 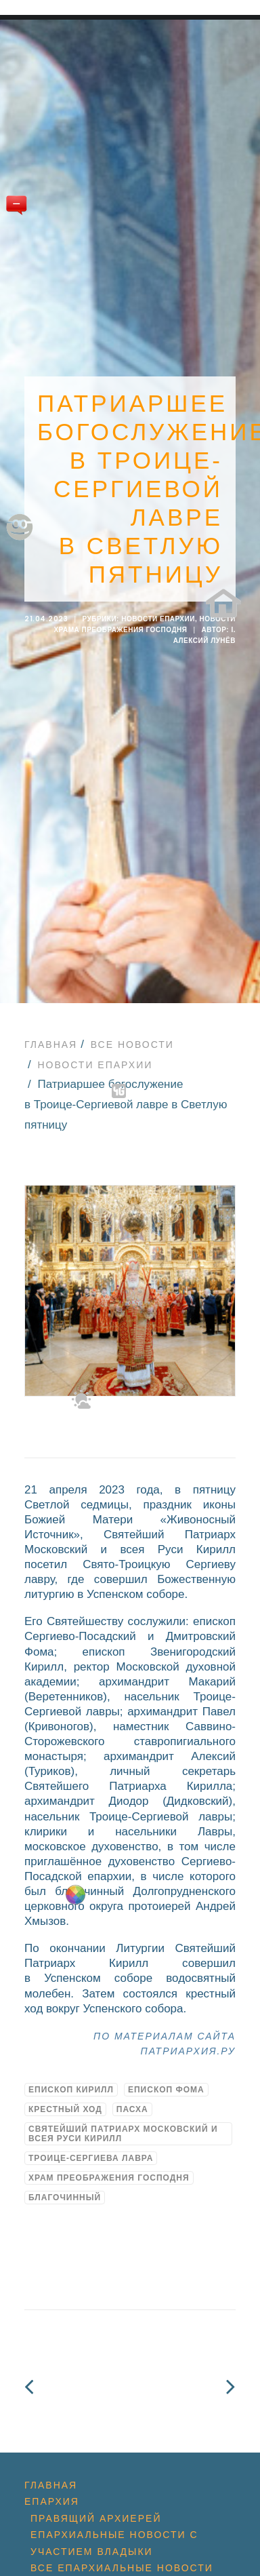 What do you see at coordinates (75, 1894) in the screenshot?
I see `open color picker or palette settings` at bounding box center [75, 1894].